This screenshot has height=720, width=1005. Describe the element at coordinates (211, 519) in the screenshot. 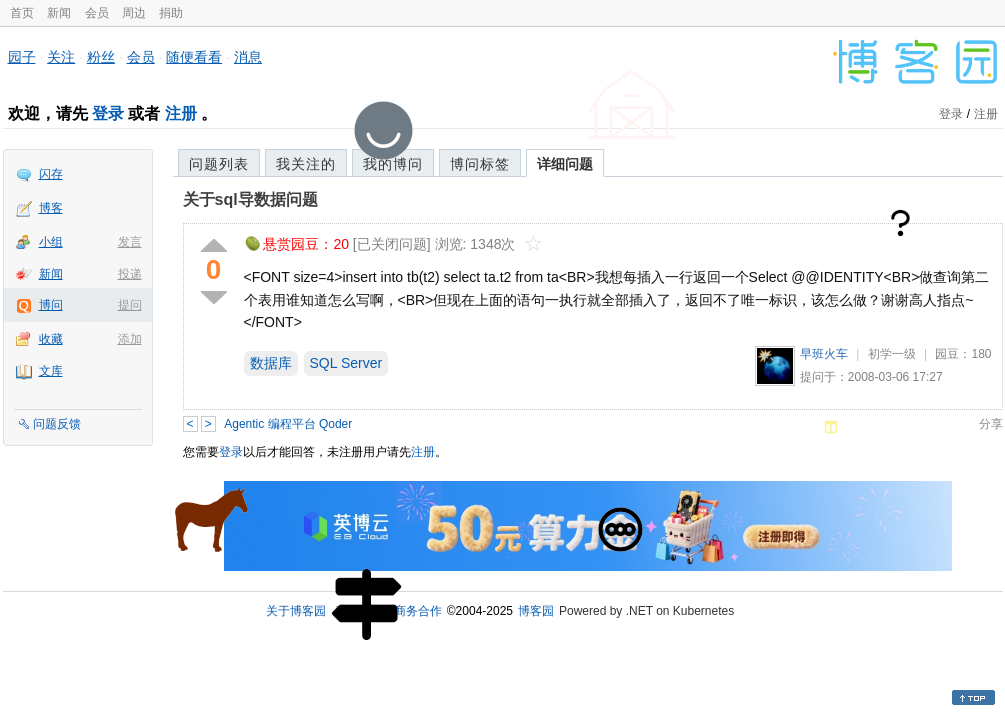

I see `visit Sticker Mule website or app` at that location.